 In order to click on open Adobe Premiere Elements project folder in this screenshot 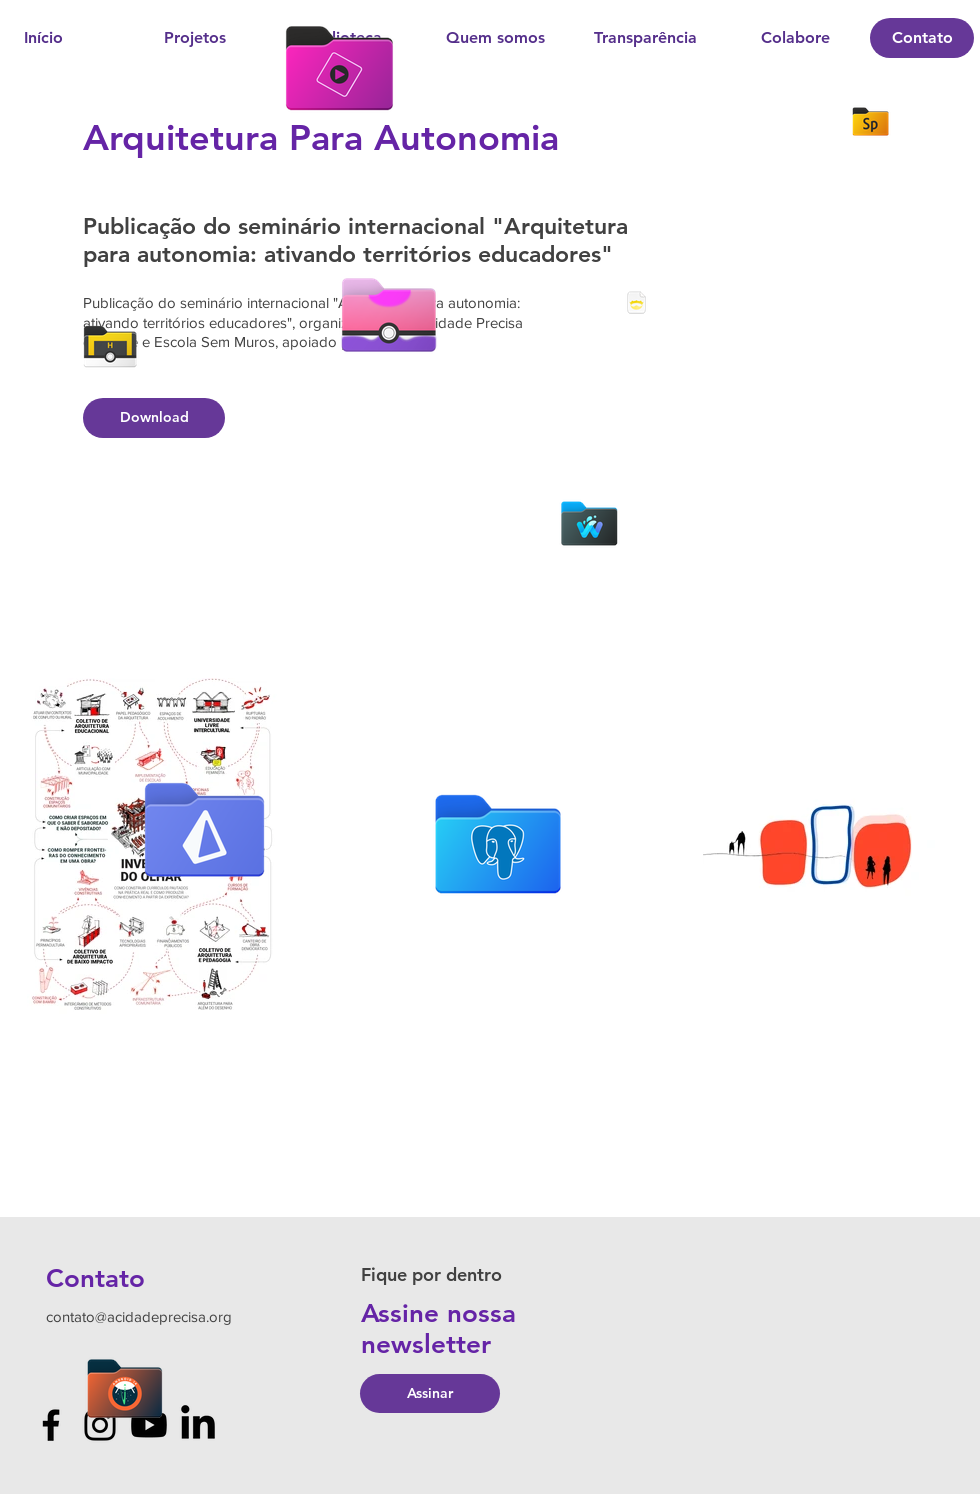, I will do `click(339, 71)`.